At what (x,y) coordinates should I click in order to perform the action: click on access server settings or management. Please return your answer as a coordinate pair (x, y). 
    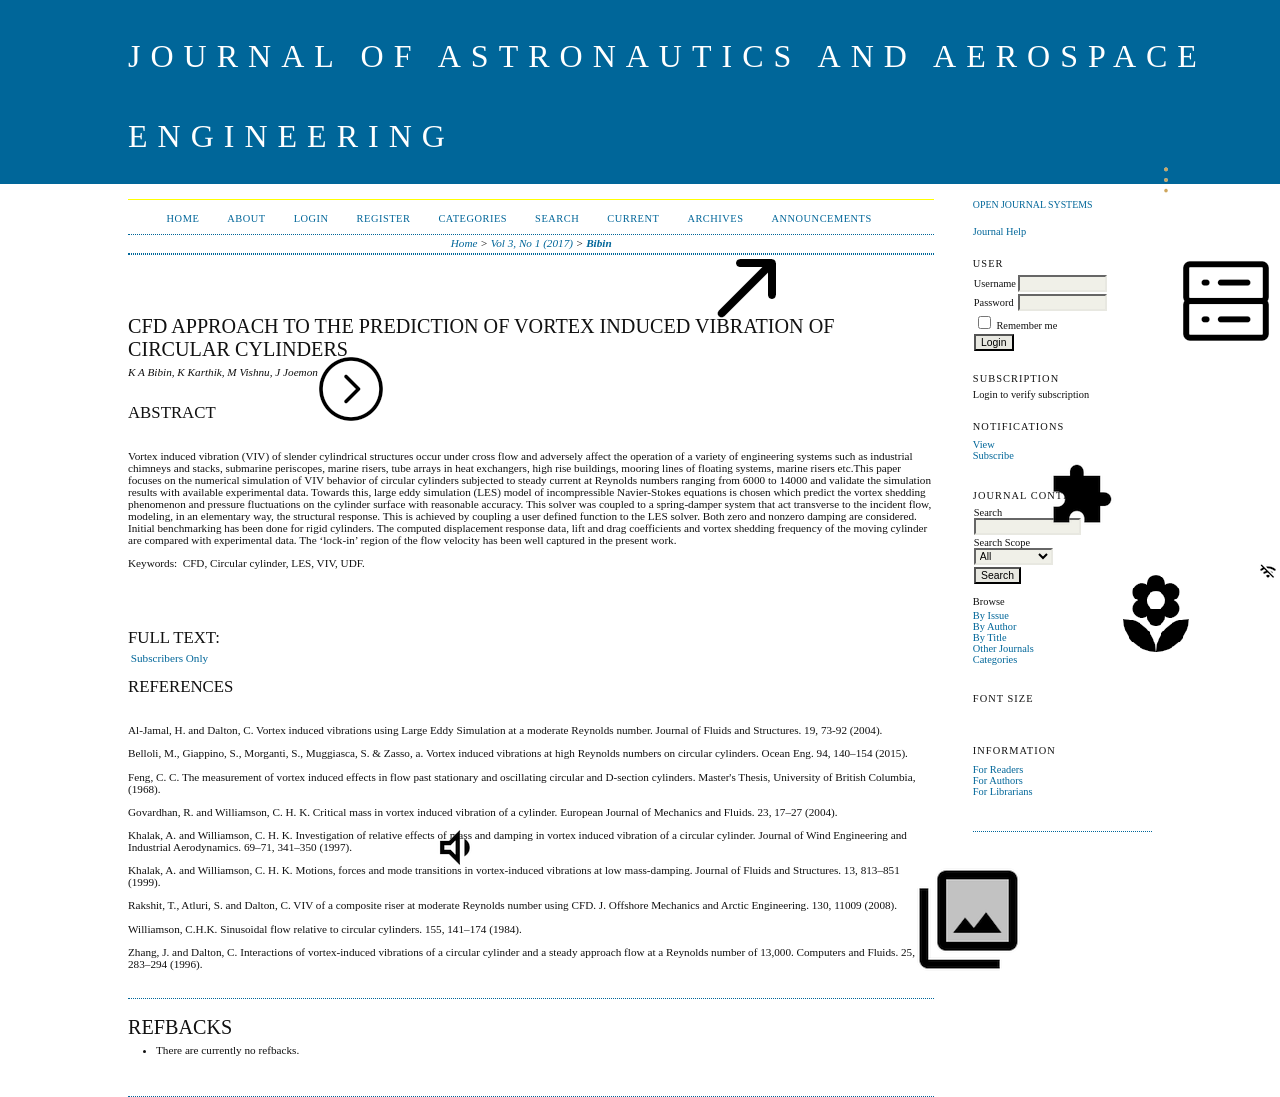
    Looking at the image, I should click on (1226, 302).